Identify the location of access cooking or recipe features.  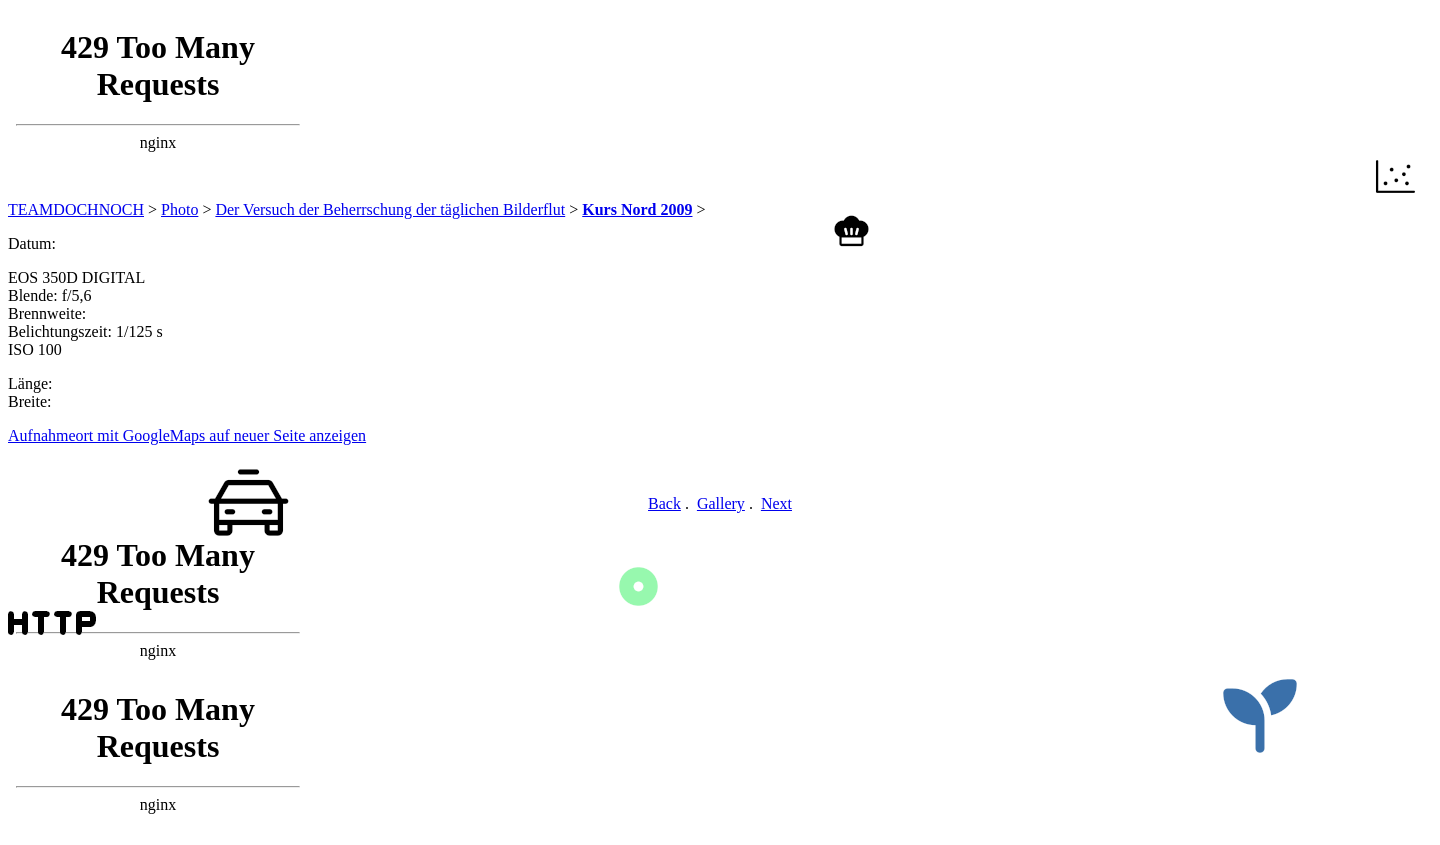
(851, 231).